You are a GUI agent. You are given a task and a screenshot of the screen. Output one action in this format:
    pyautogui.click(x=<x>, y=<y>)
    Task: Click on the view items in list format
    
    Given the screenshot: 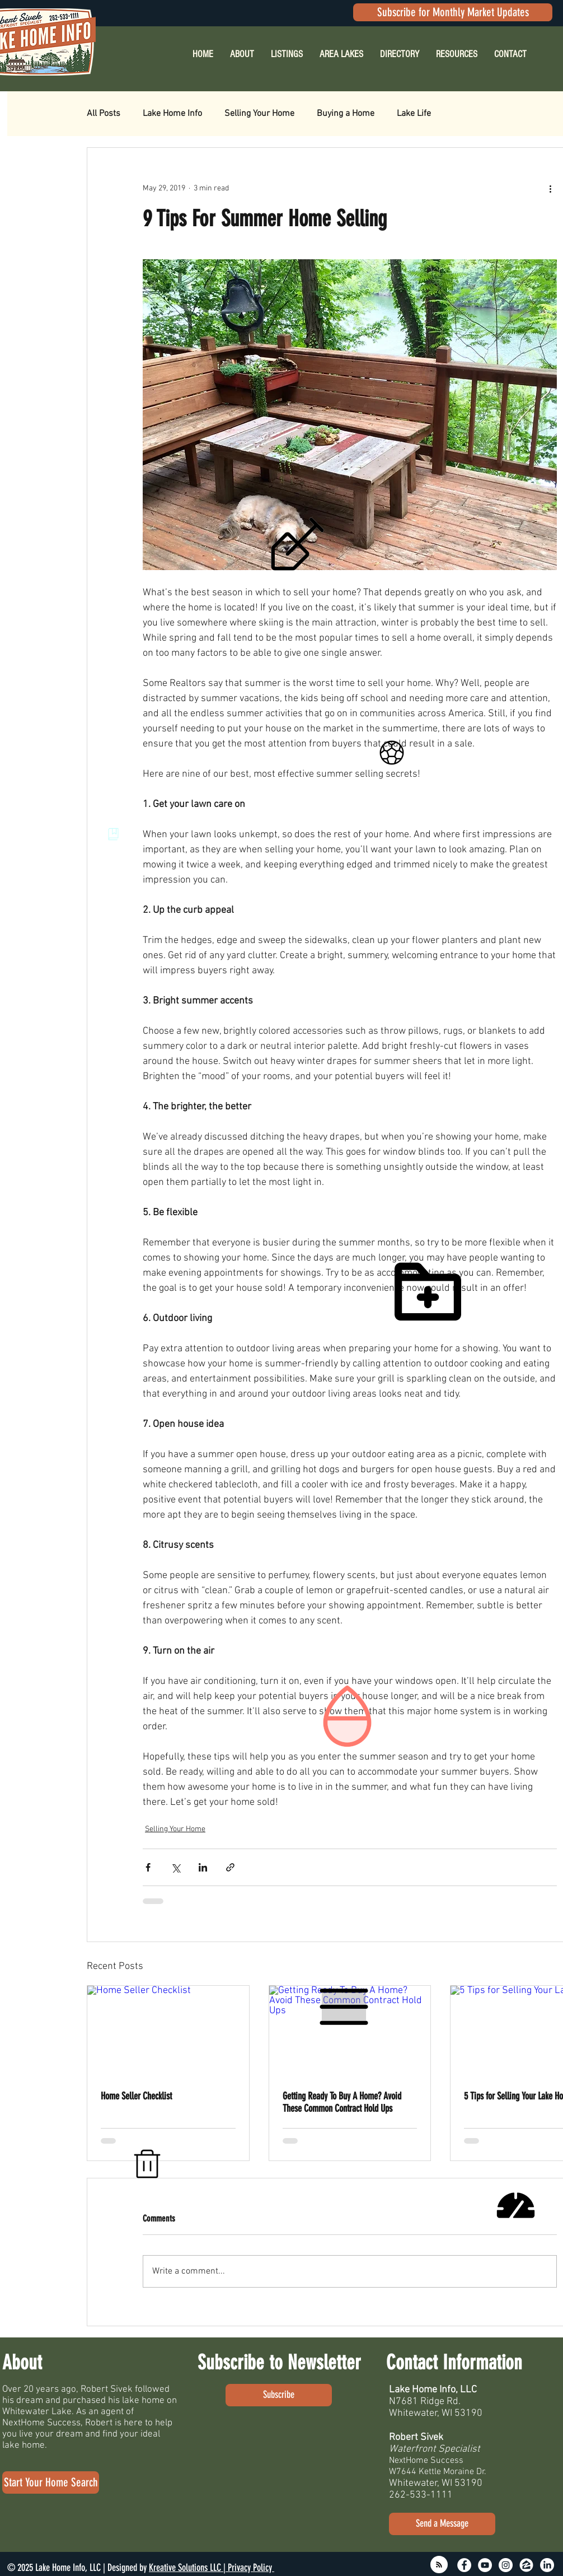 What is the action you would take?
    pyautogui.click(x=344, y=2006)
    